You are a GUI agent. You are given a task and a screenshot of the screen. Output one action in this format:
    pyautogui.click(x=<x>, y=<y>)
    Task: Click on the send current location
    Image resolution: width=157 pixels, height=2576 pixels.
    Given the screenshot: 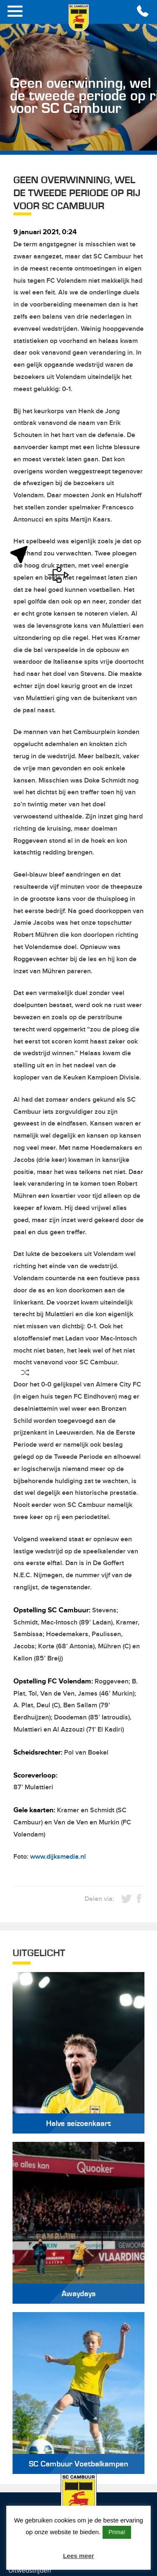 What is the action you would take?
    pyautogui.click(x=19, y=554)
    